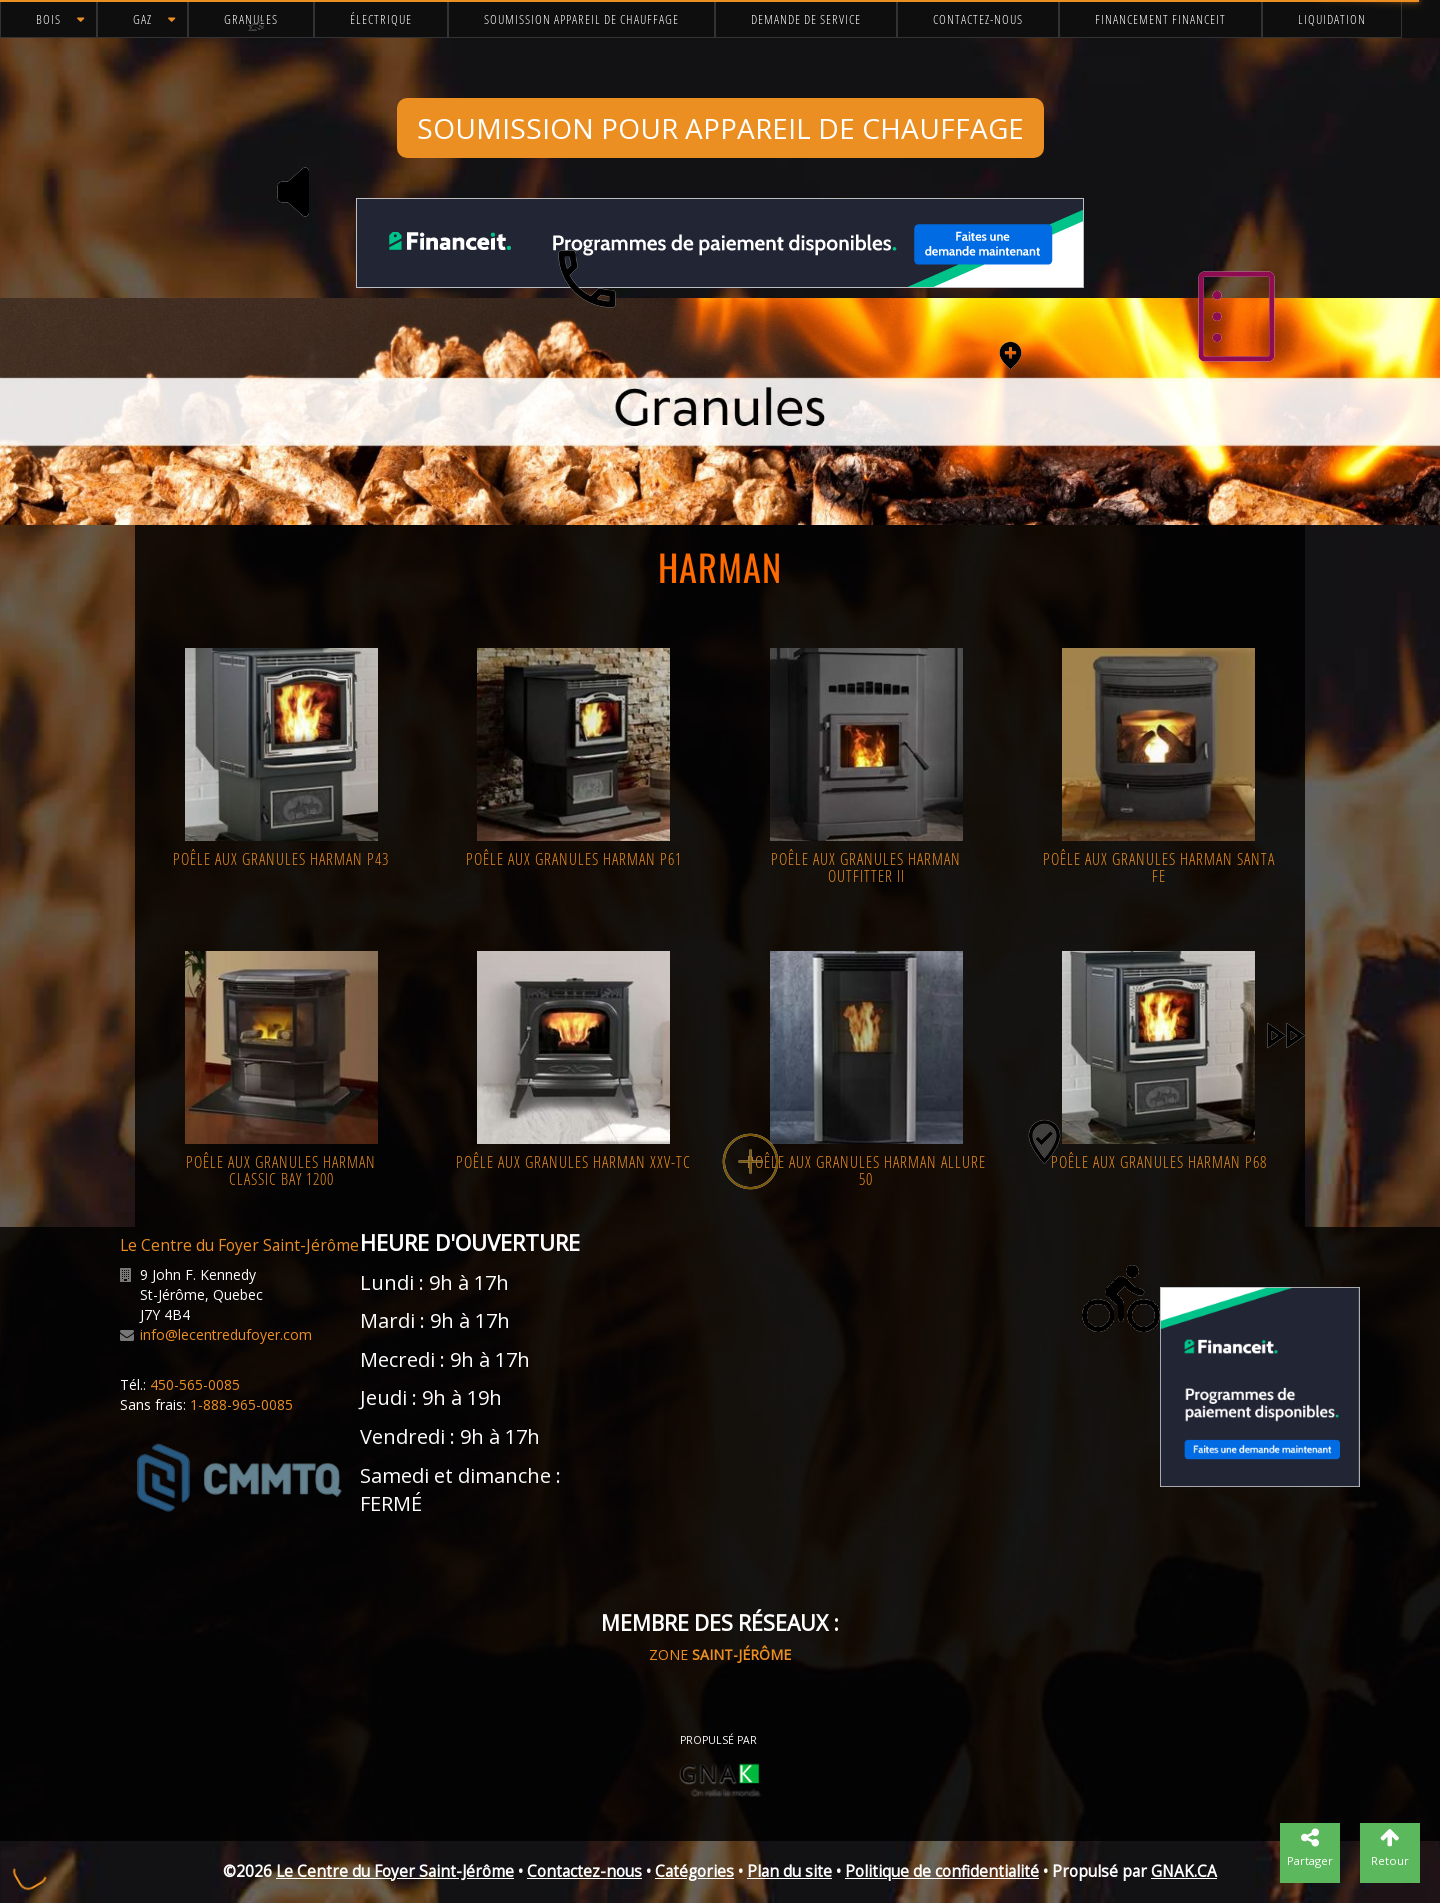 The image size is (1440, 1903). I want to click on receive or accept an incoming item, so click(256, 24).